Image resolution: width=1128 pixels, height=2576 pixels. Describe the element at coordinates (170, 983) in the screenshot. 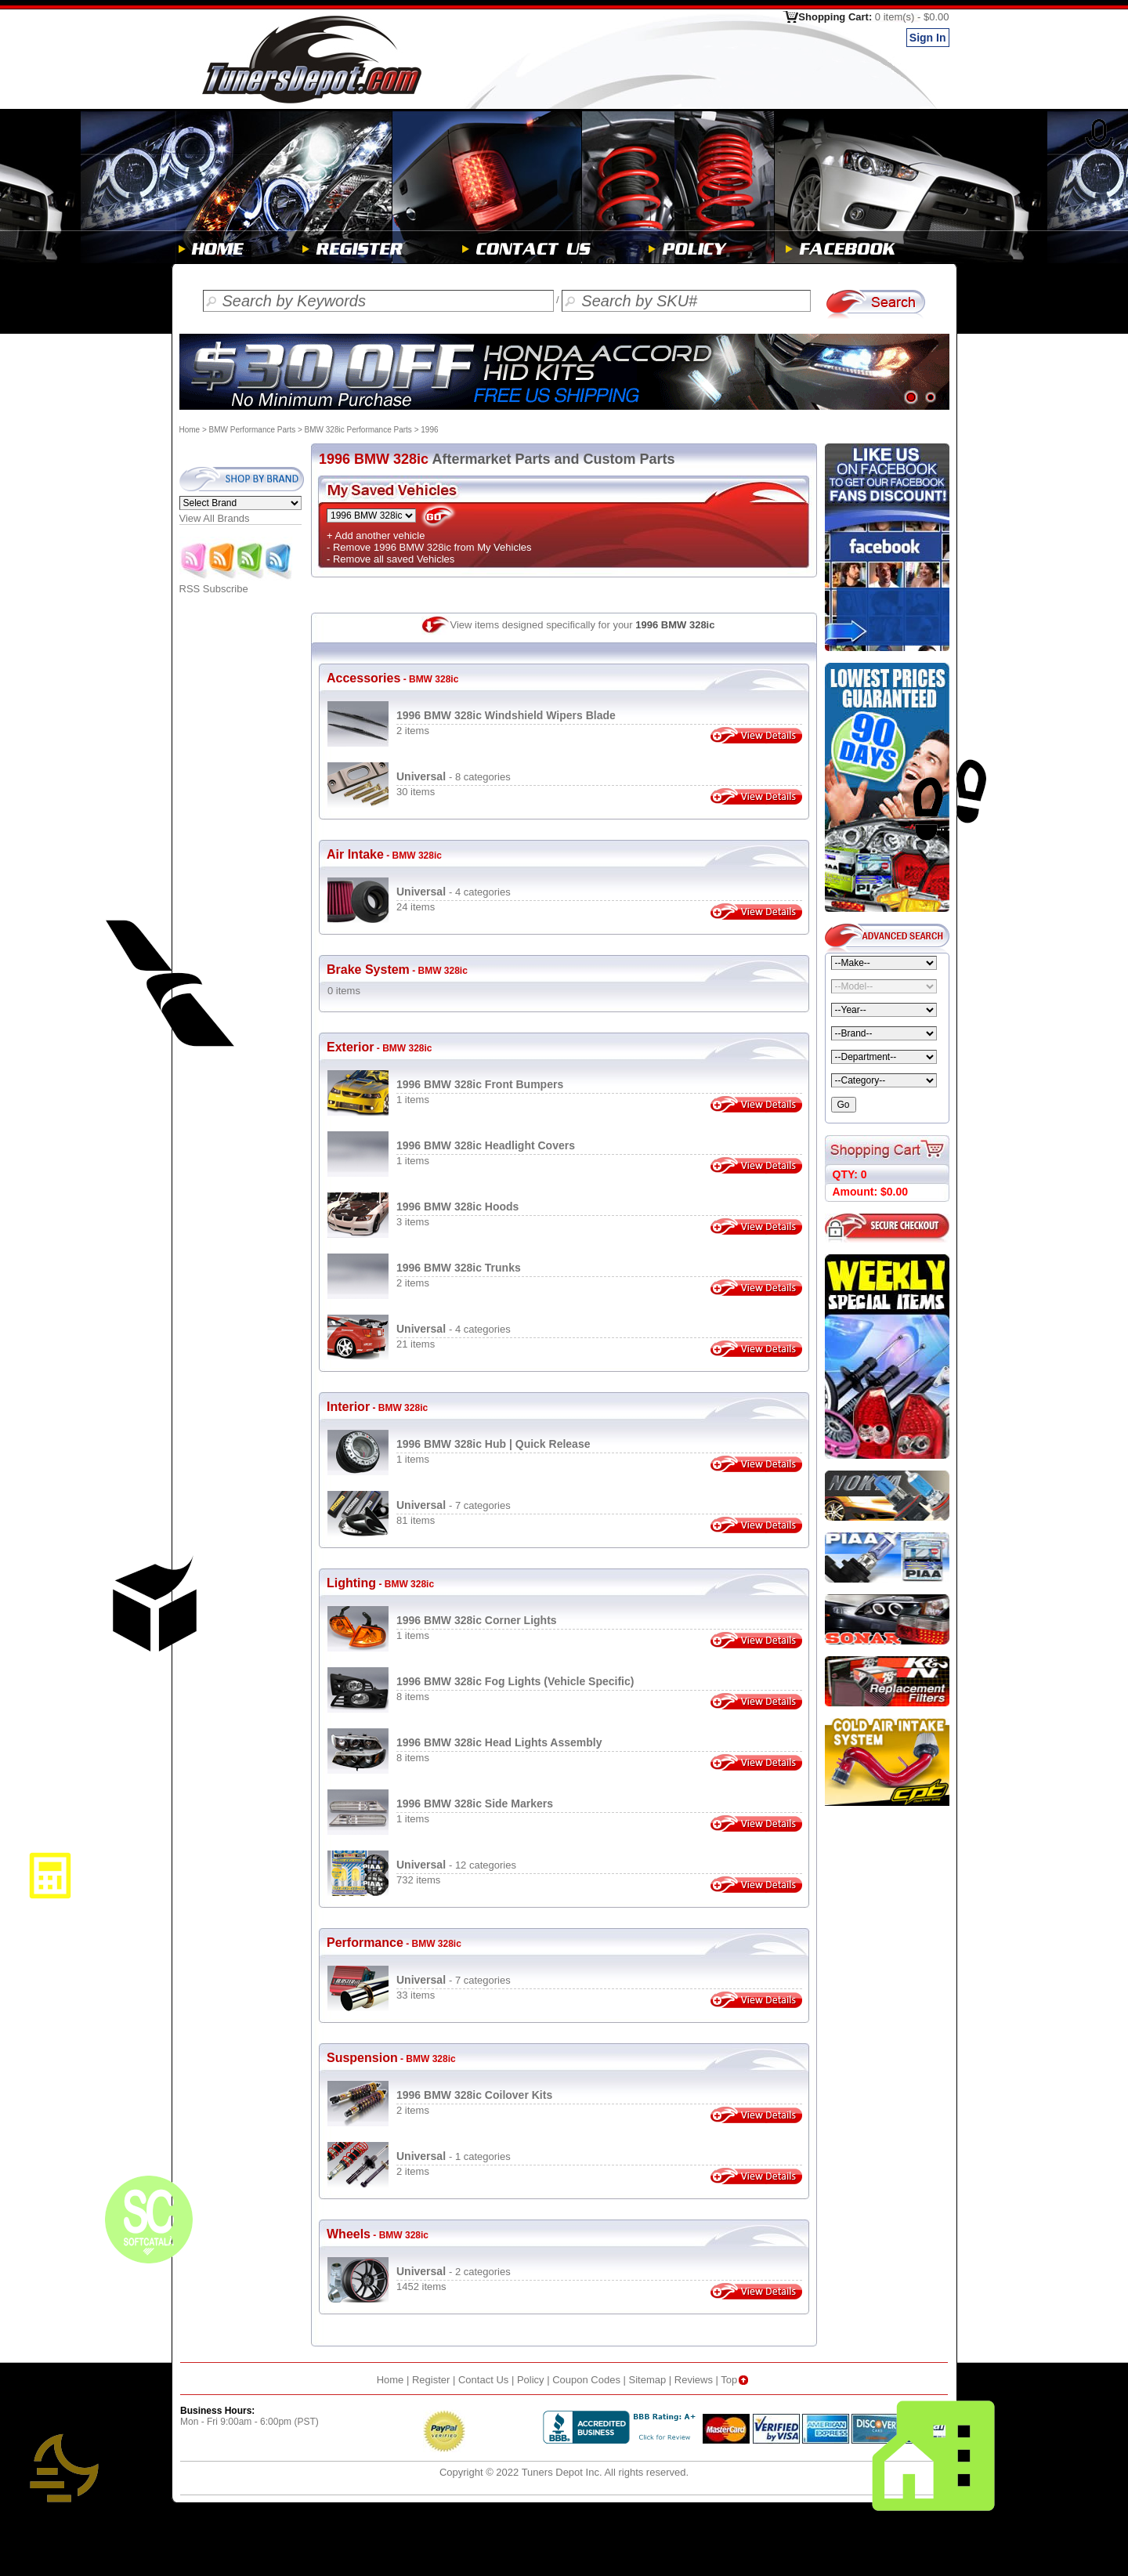

I see `open the American Airlines app` at that location.